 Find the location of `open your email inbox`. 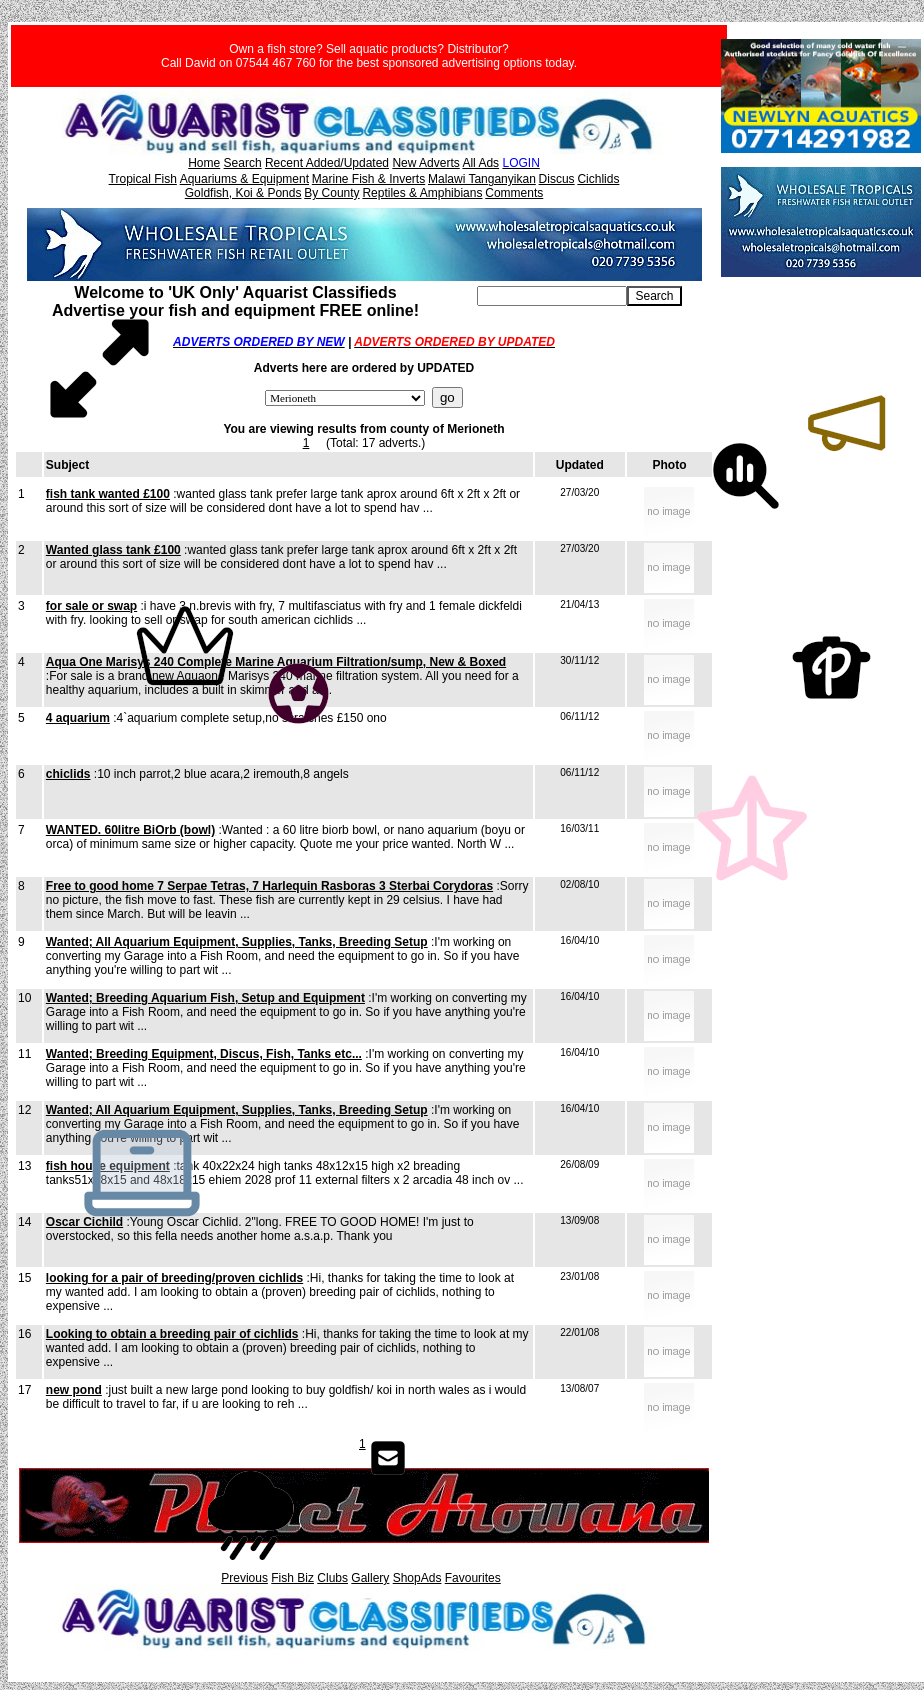

open your email inbox is located at coordinates (388, 1458).